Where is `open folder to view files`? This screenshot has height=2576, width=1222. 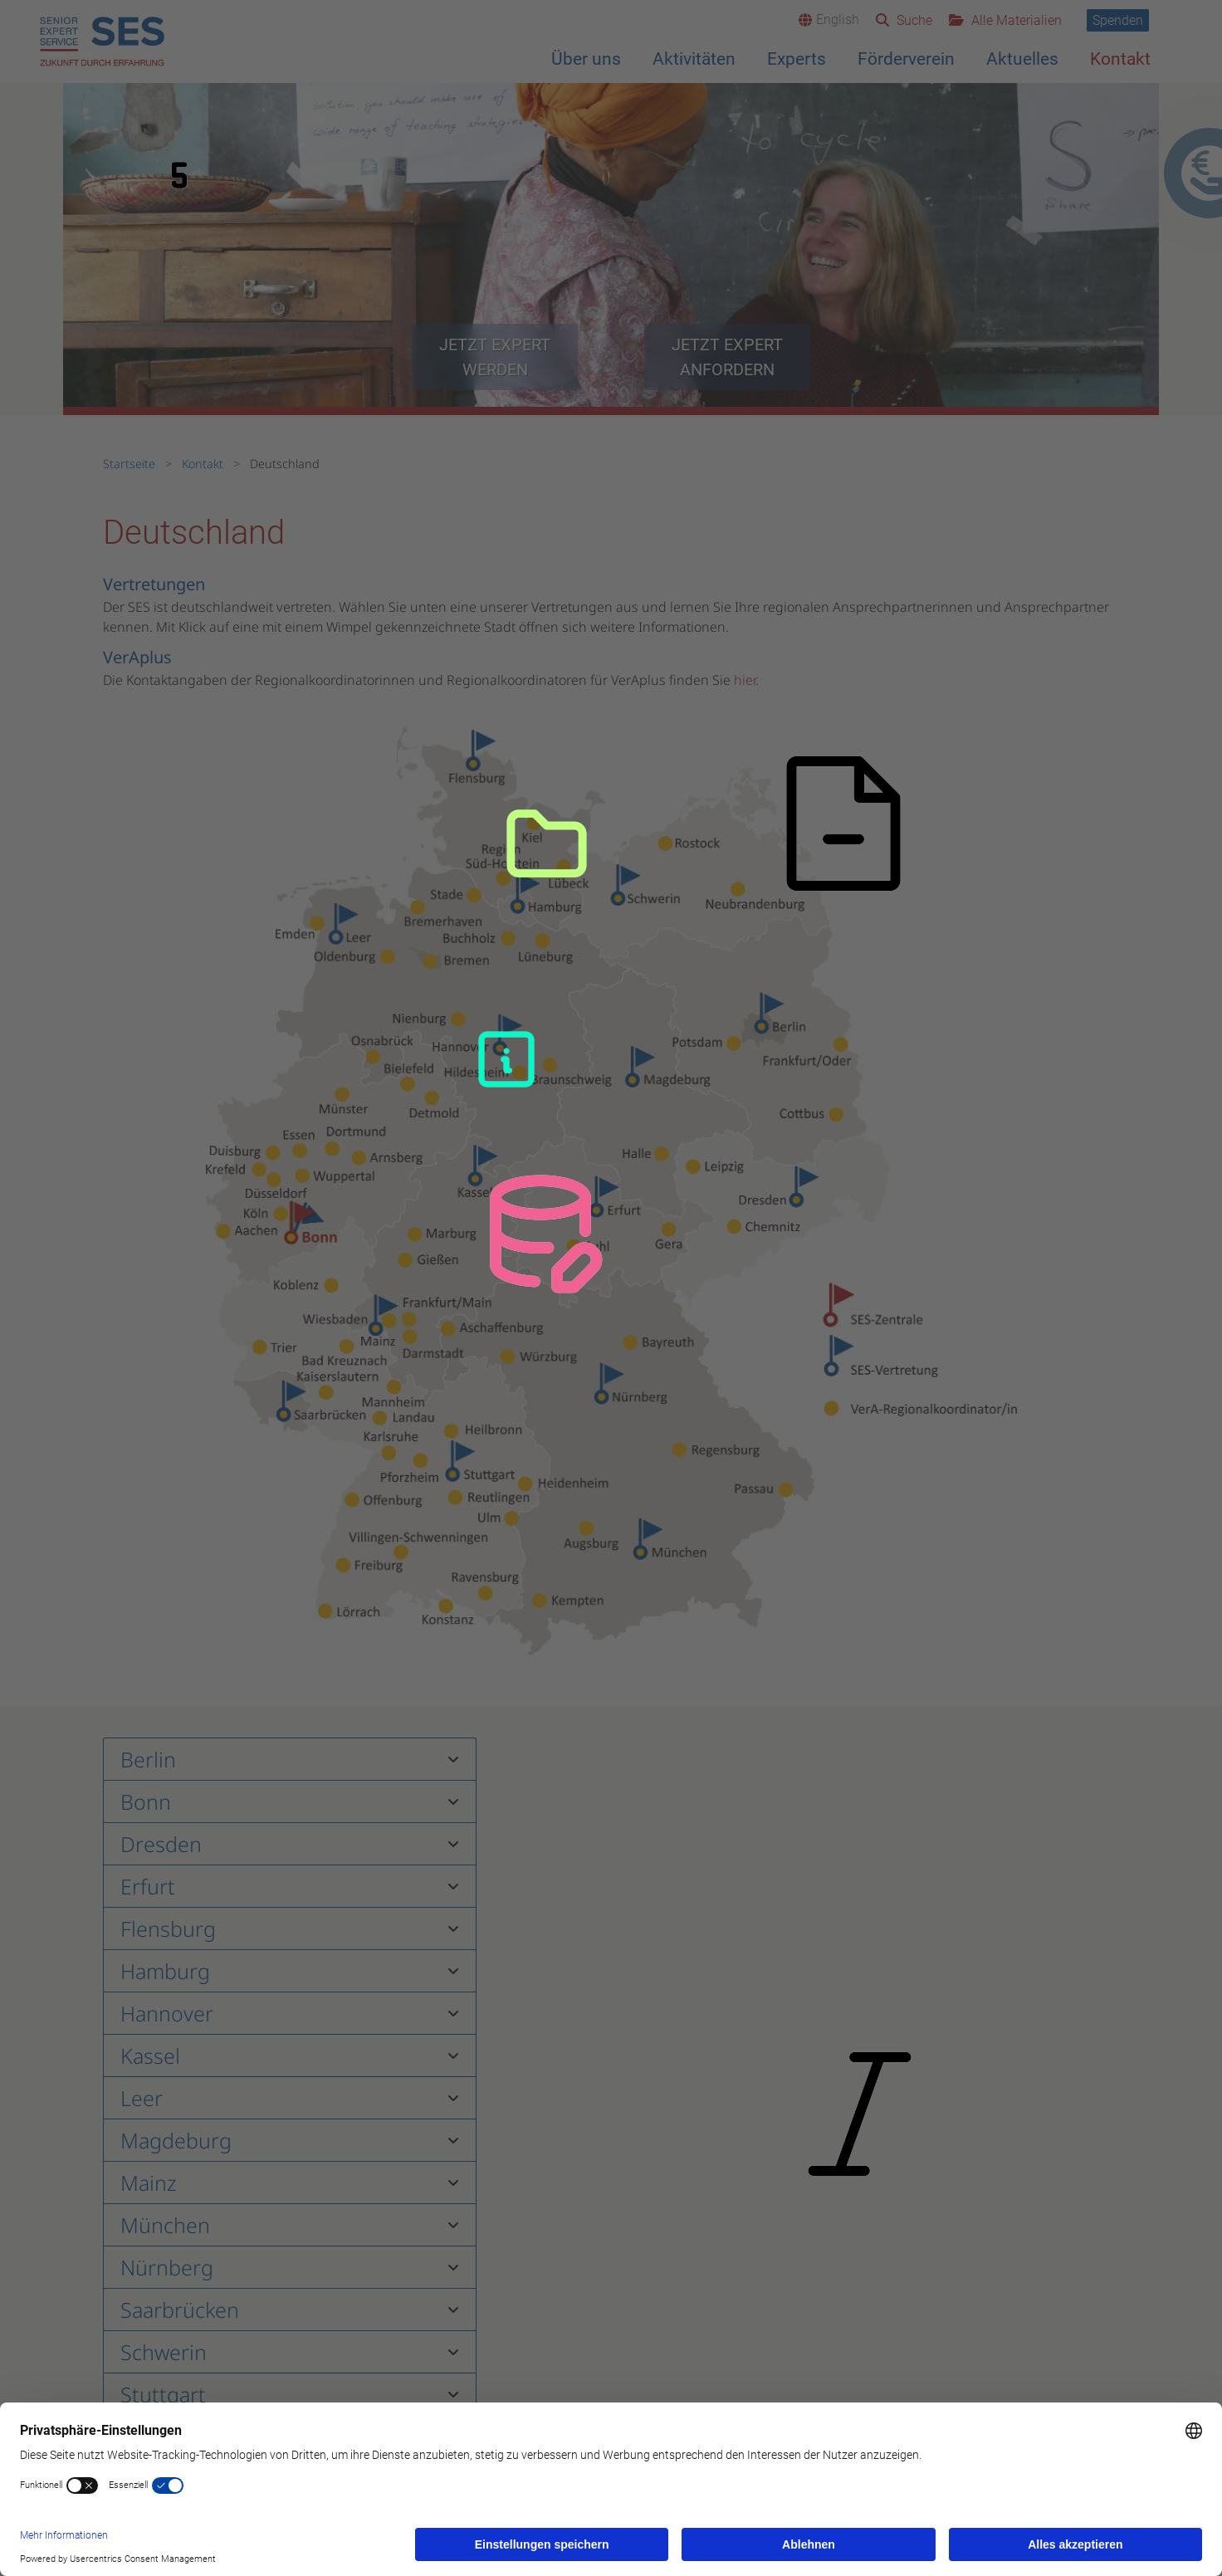
open folder to view files is located at coordinates (546, 845).